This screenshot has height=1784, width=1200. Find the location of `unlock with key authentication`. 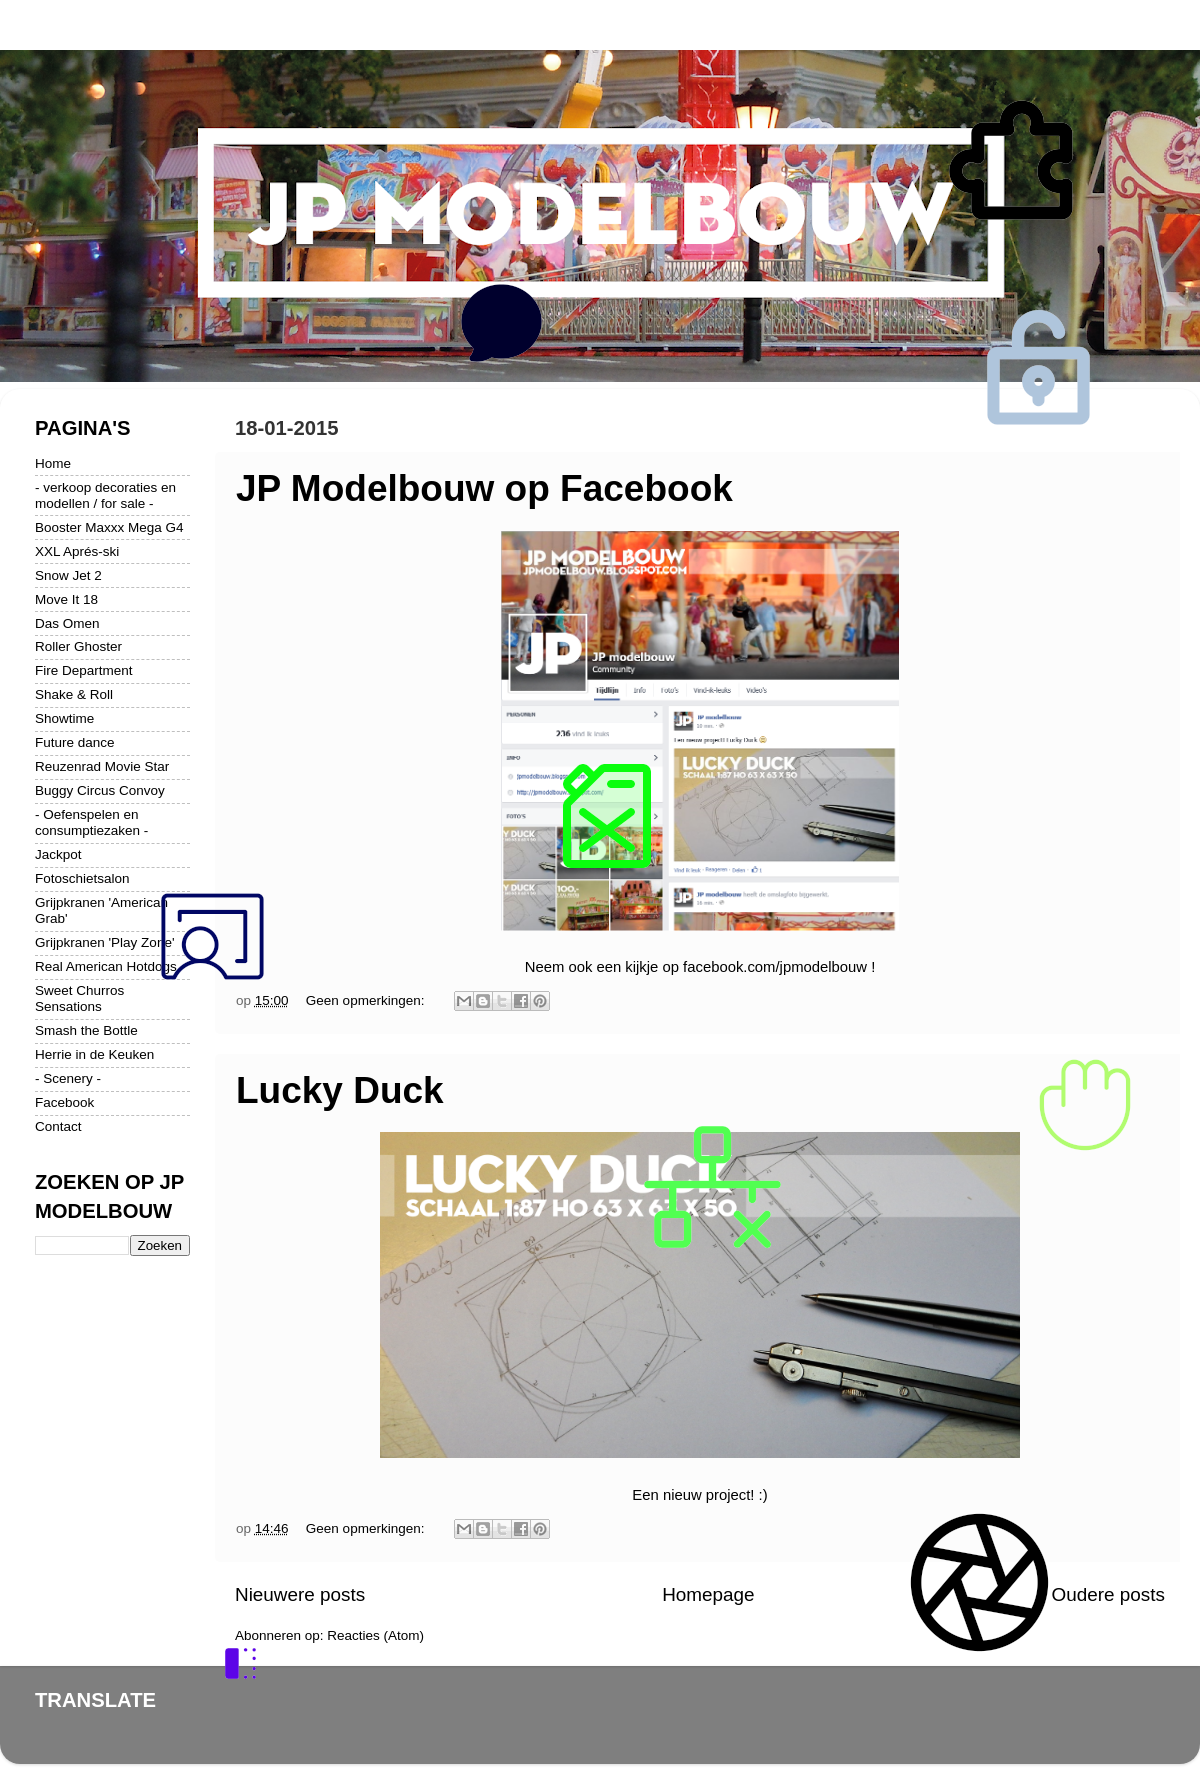

unlock with key authentication is located at coordinates (1038, 373).